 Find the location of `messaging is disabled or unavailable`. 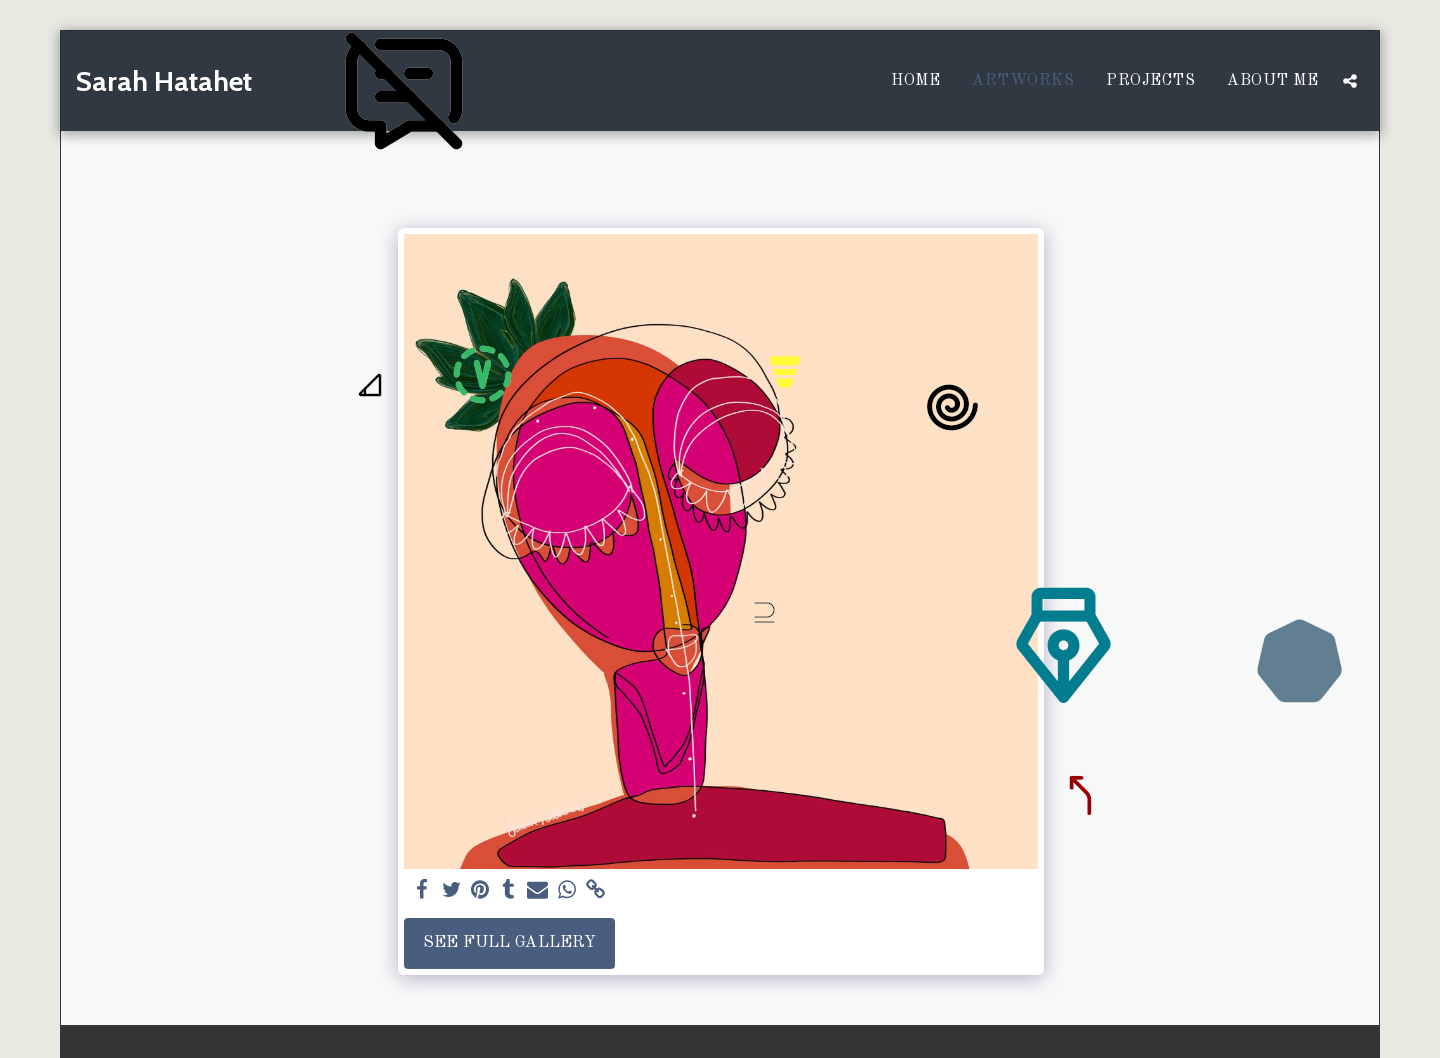

messaging is disabled or unavailable is located at coordinates (404, 91).